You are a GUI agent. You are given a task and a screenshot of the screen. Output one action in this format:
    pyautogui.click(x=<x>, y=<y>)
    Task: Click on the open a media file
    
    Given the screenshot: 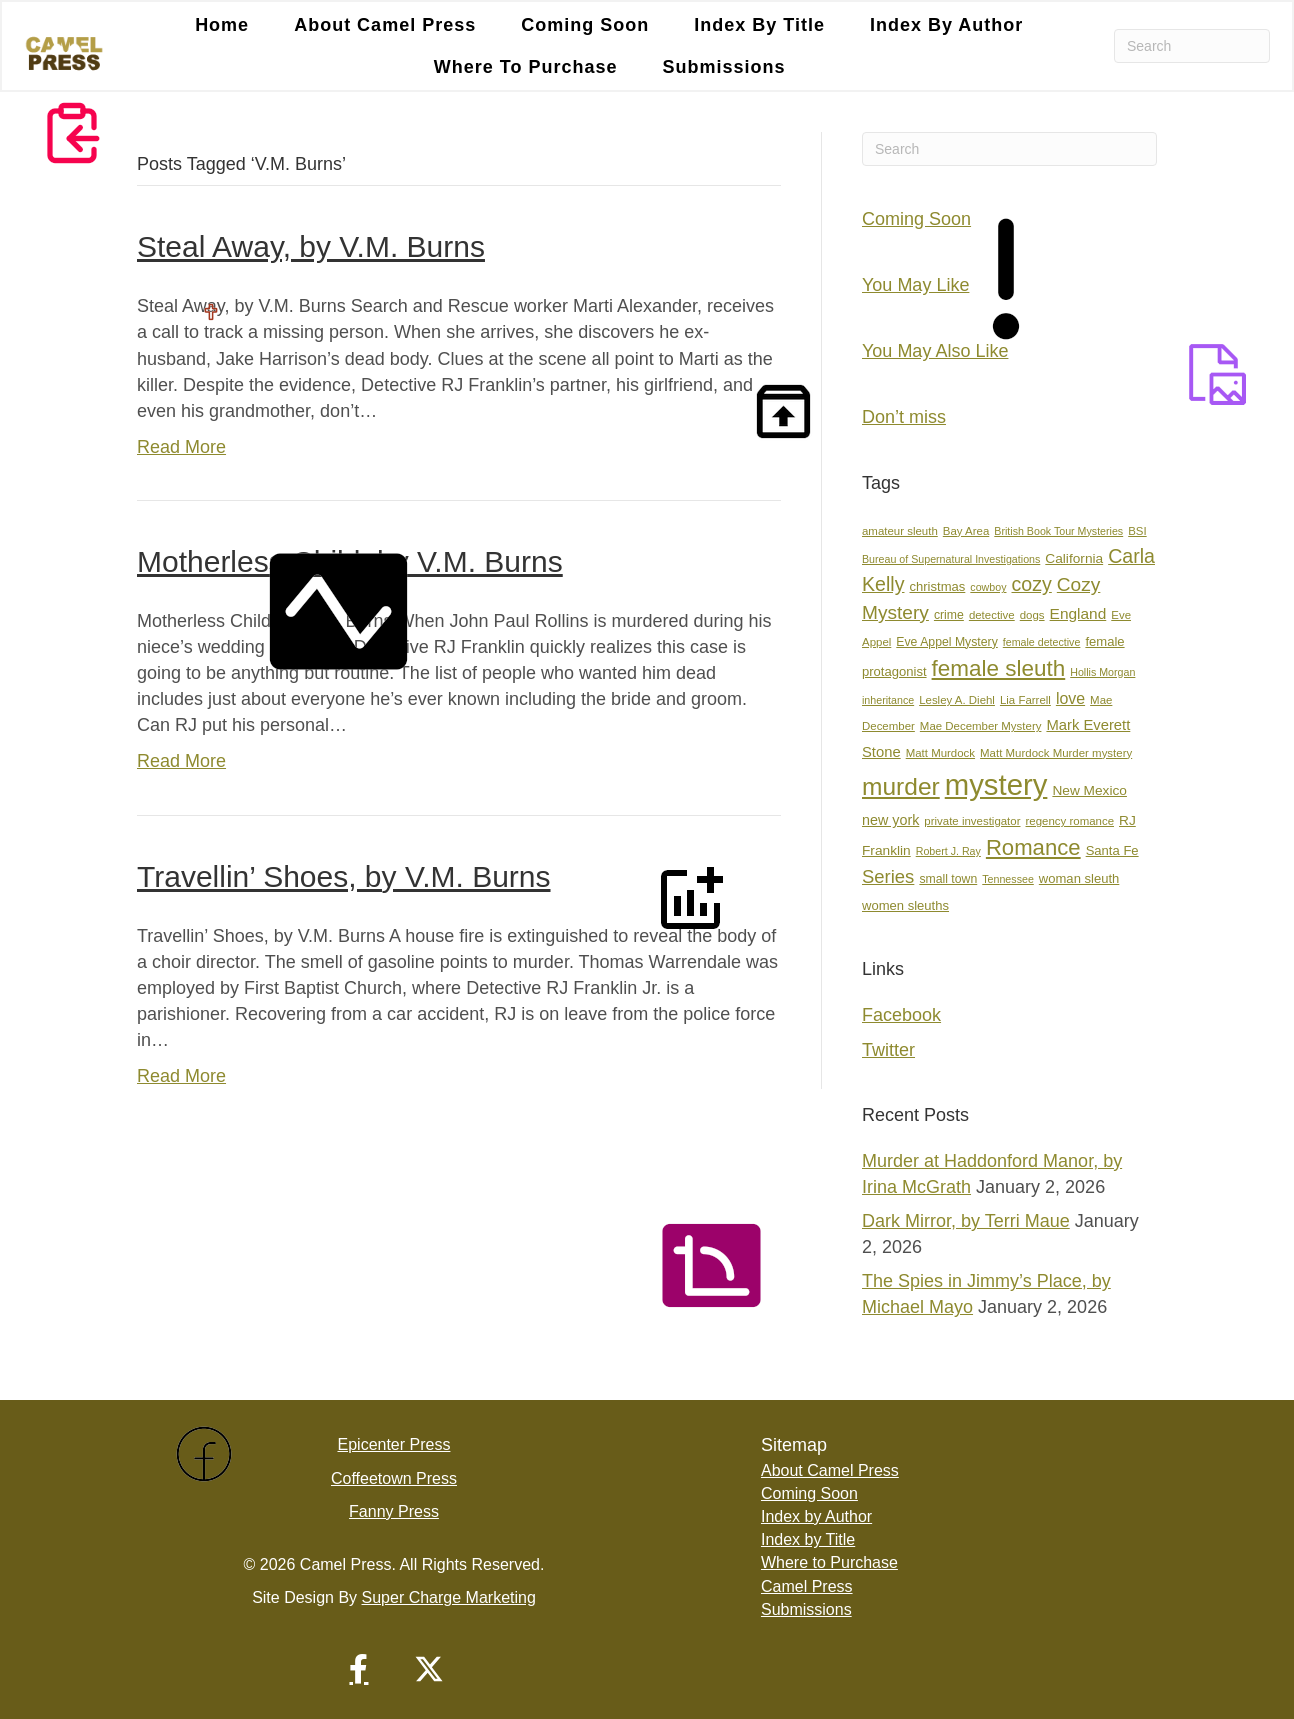 What is the action you would take?
    pyautogui.click(x=1213, y=372)
    